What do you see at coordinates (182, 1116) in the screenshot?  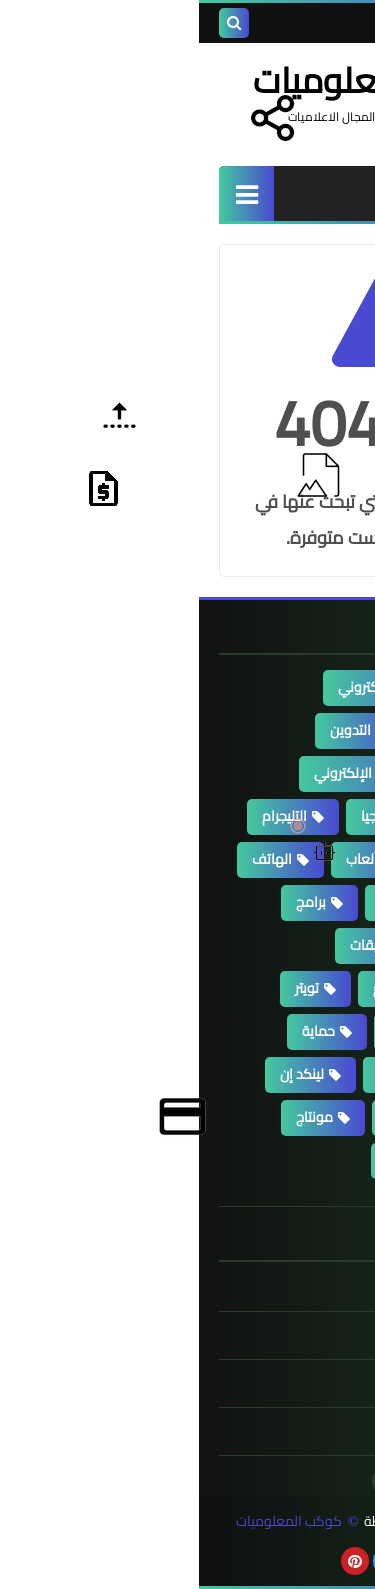 I see `access payment methods` at bounding box center [182, 1116].